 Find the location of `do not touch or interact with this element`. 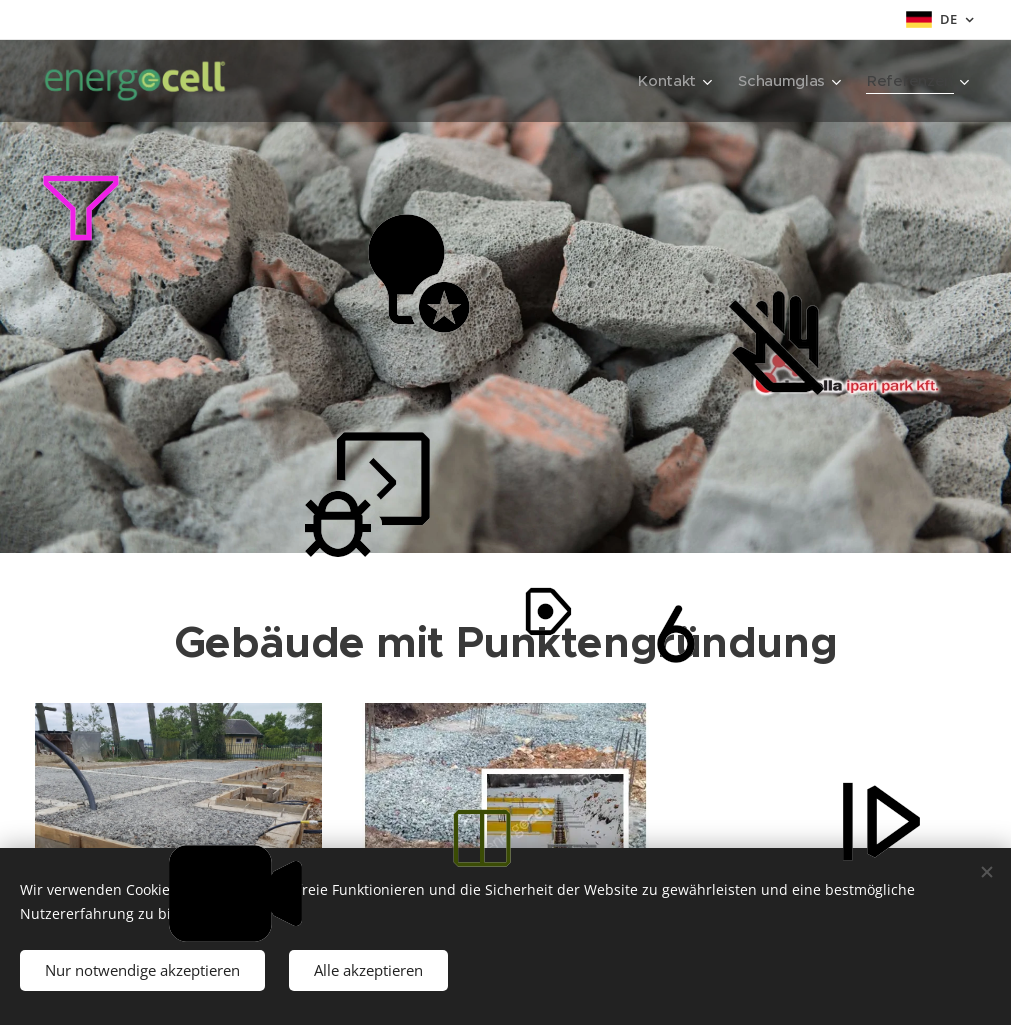

do not touch or interact with this element is located at coordinates (780, 344).